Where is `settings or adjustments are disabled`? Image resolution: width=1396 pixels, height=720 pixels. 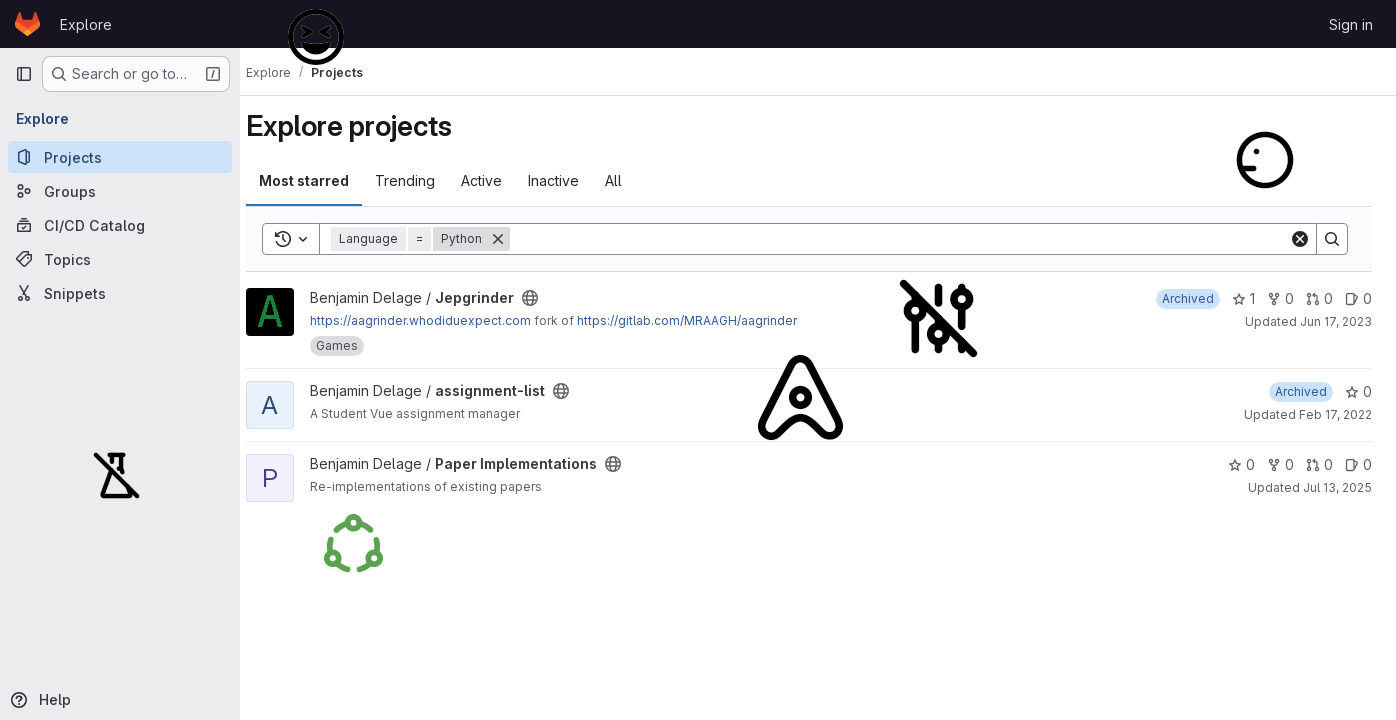
settings or adjustments are disabled is located at coordinates (938, 318).